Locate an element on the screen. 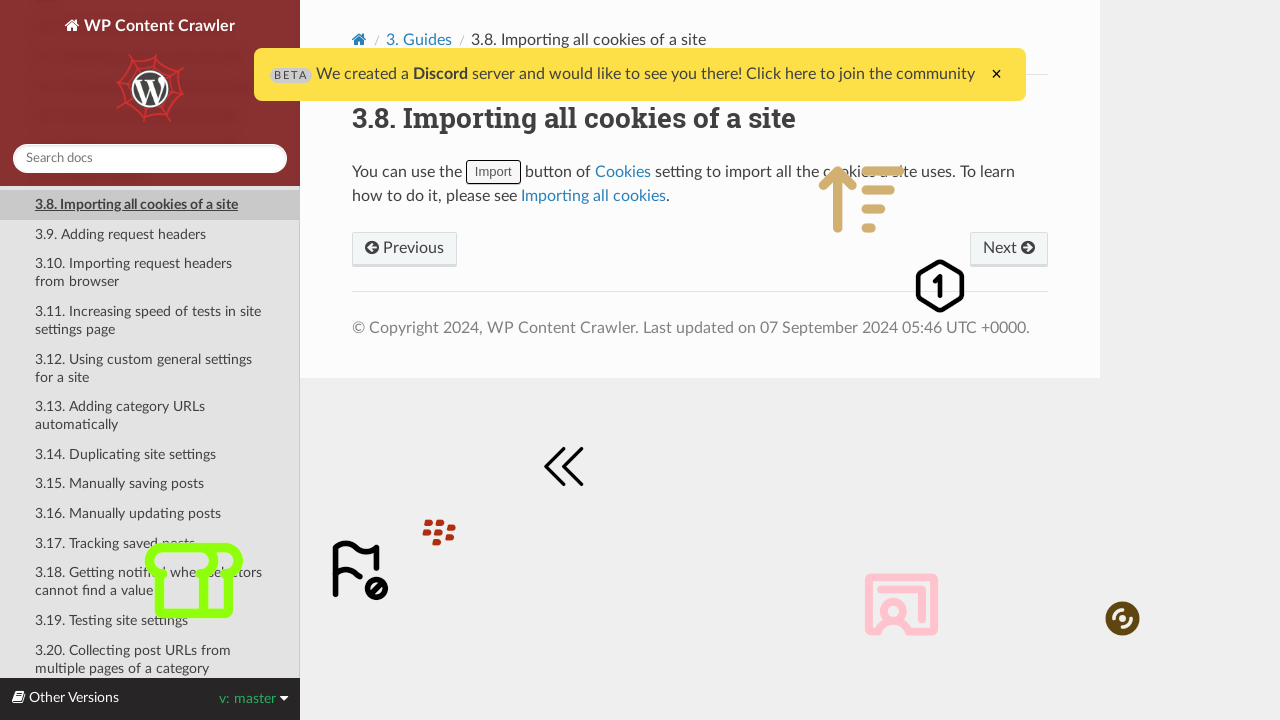 This screenshot has width=1280, height=720. play or access music library is located at coordinates (1122, 618).